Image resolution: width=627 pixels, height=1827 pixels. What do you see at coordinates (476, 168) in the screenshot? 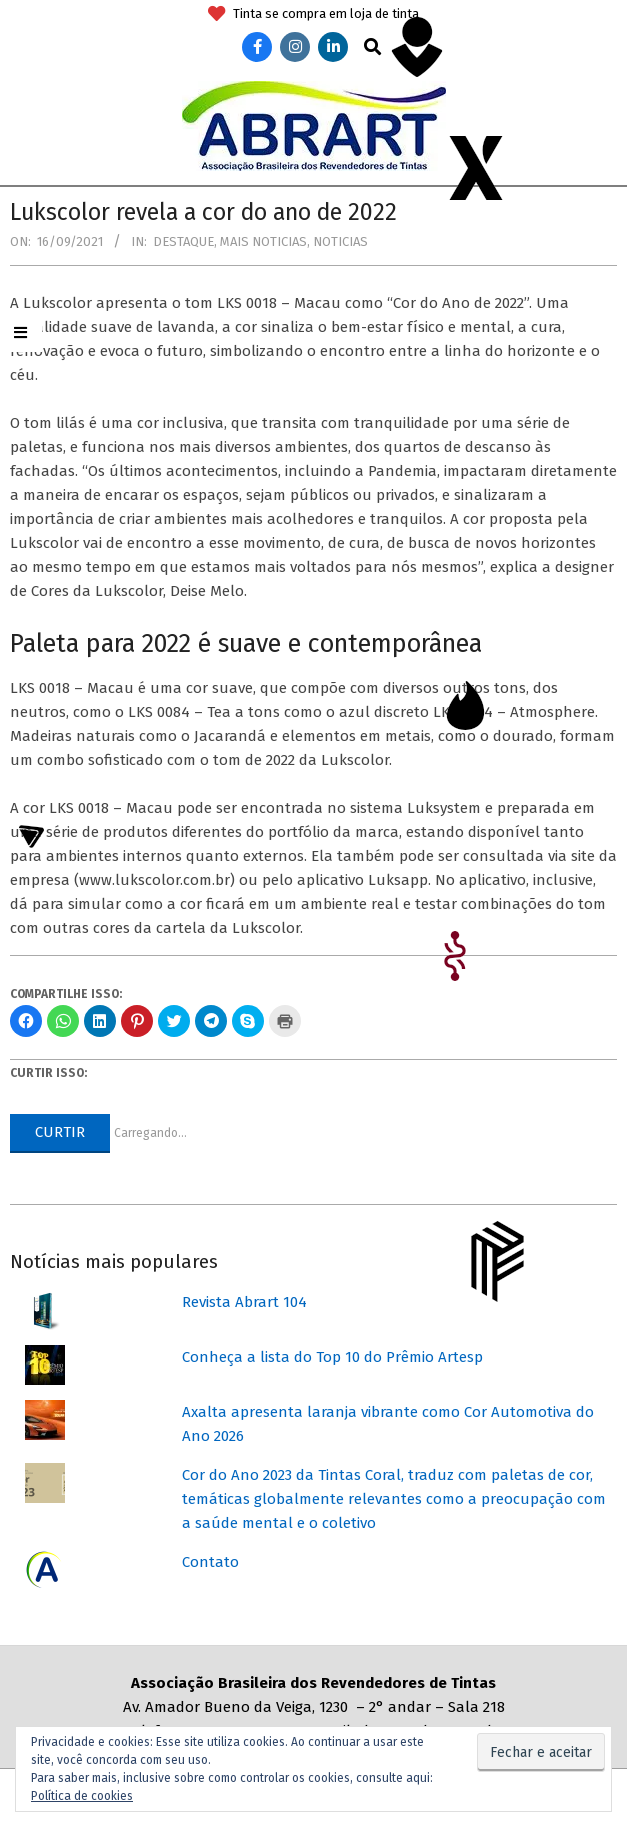
I see `xstate library logo` at bounding box center [476, 168].